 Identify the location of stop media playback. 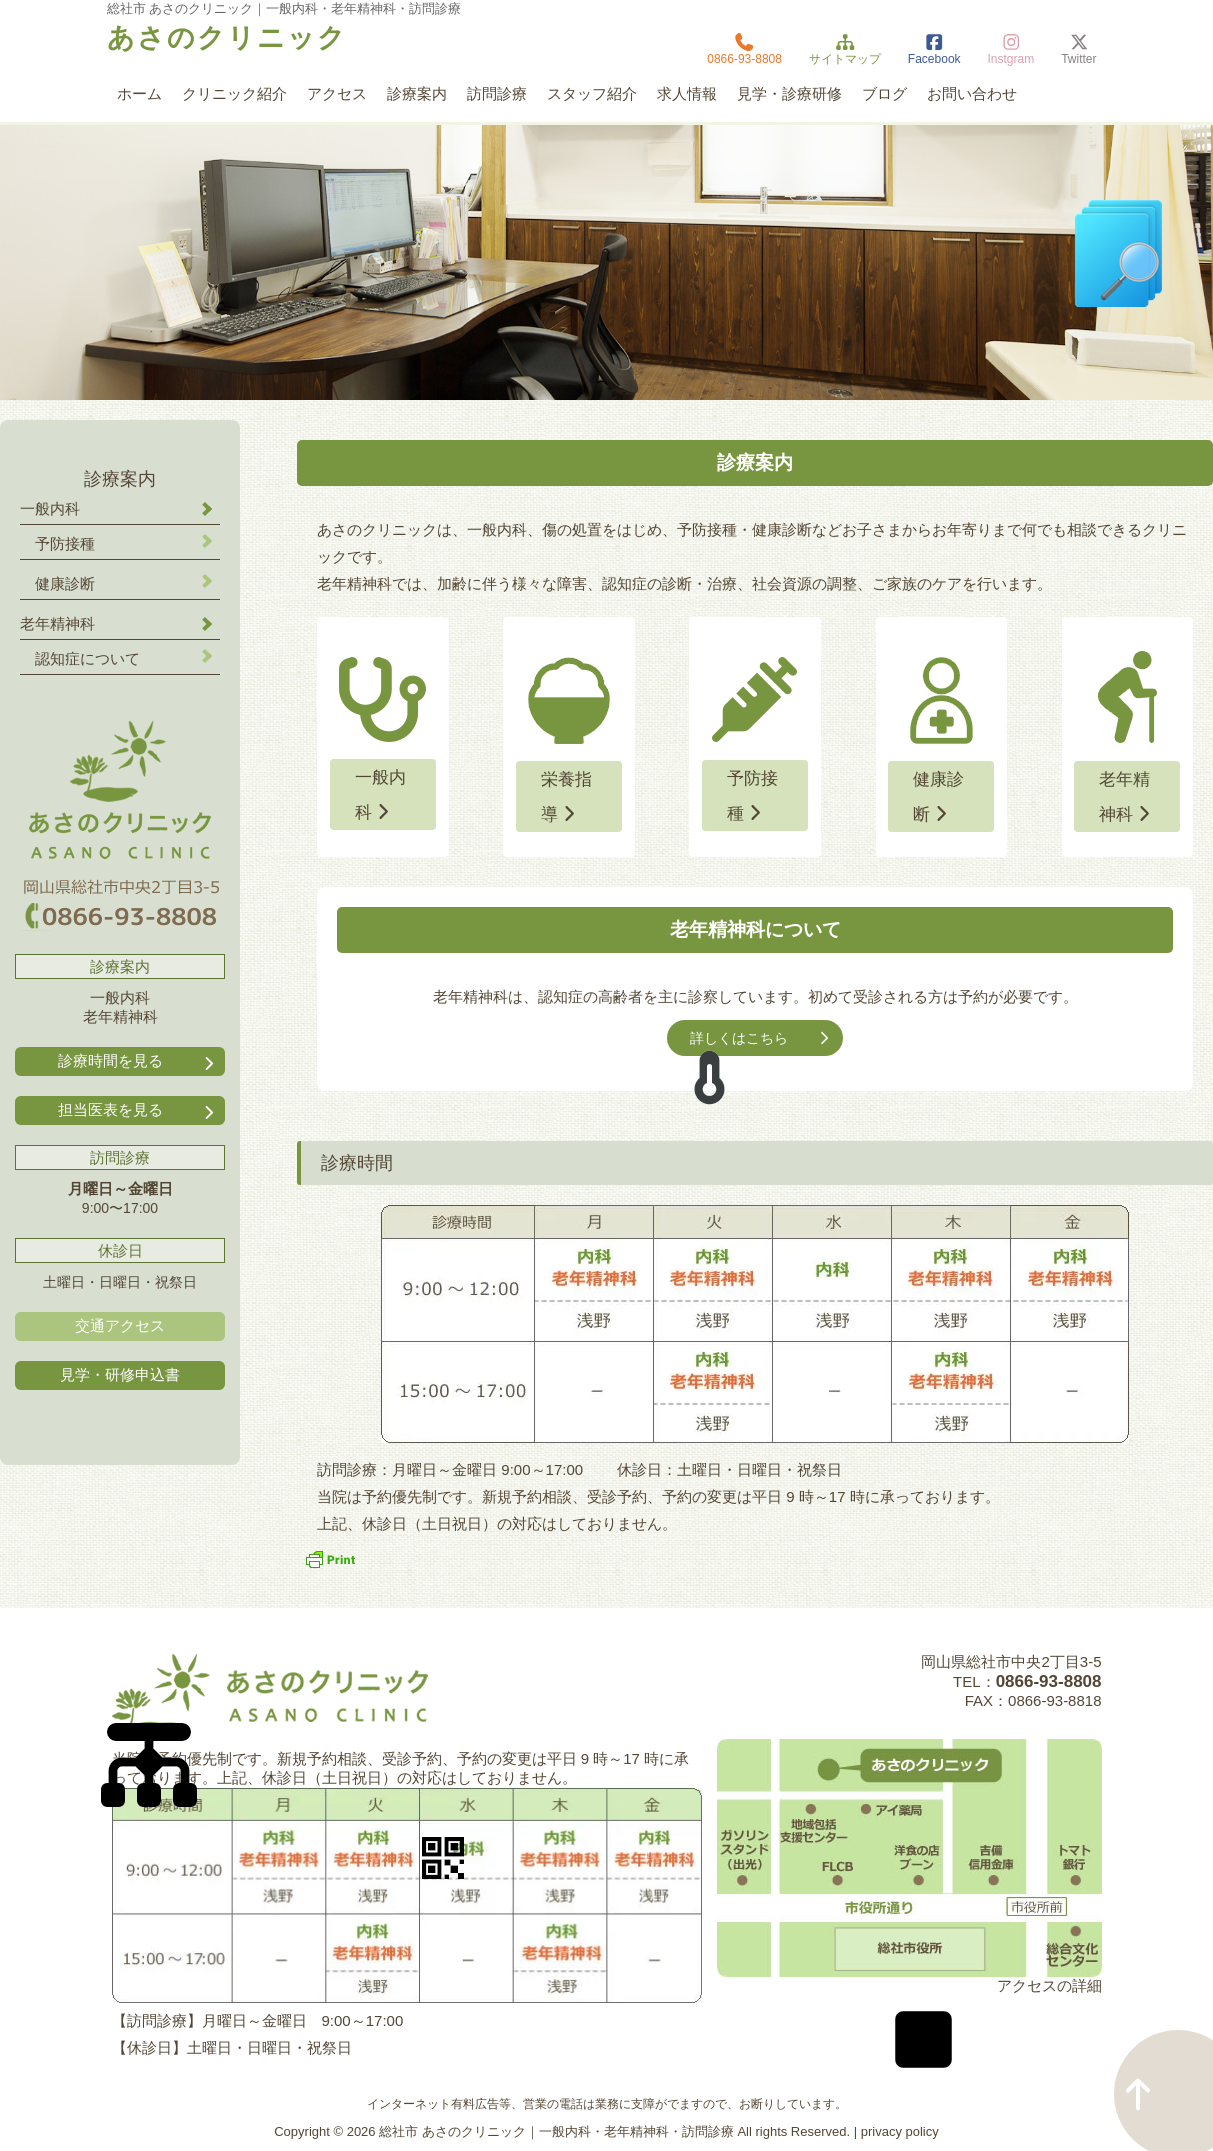
(923, 2039).